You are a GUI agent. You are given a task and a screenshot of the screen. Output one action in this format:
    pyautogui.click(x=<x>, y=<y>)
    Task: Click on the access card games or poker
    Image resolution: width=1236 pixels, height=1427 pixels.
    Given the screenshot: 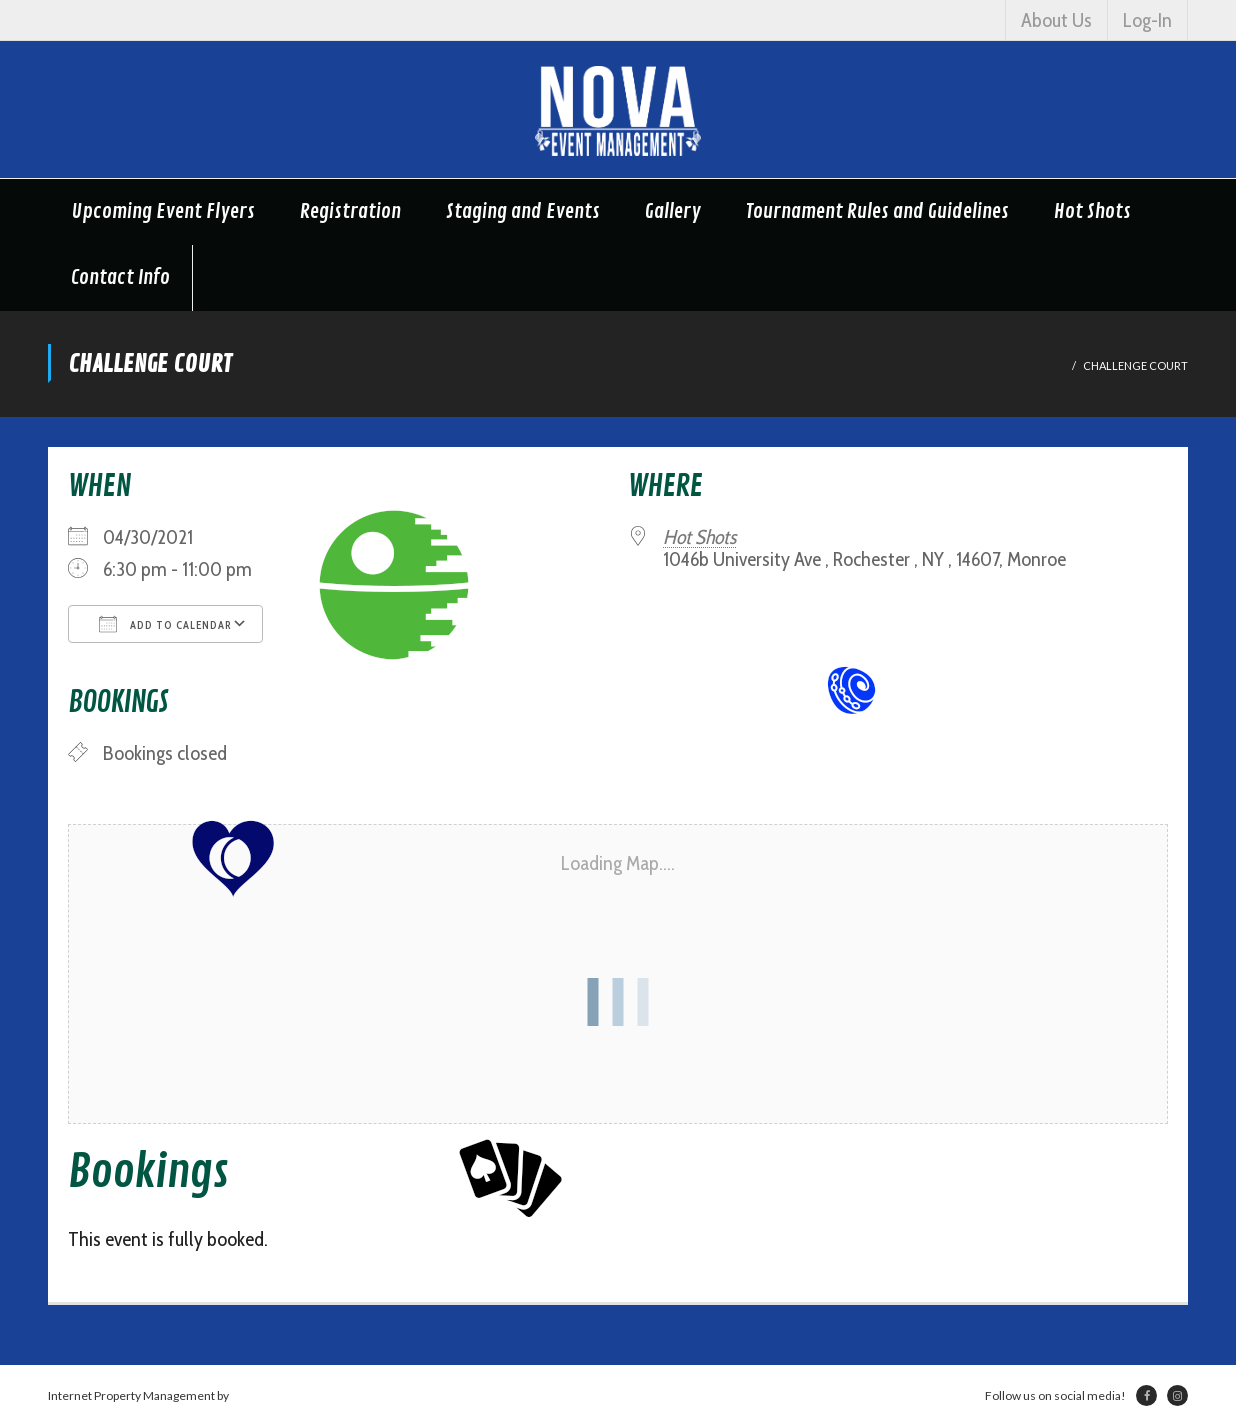 What is the action you would take?
    pyautogui.click(x=511, y=1179)
    